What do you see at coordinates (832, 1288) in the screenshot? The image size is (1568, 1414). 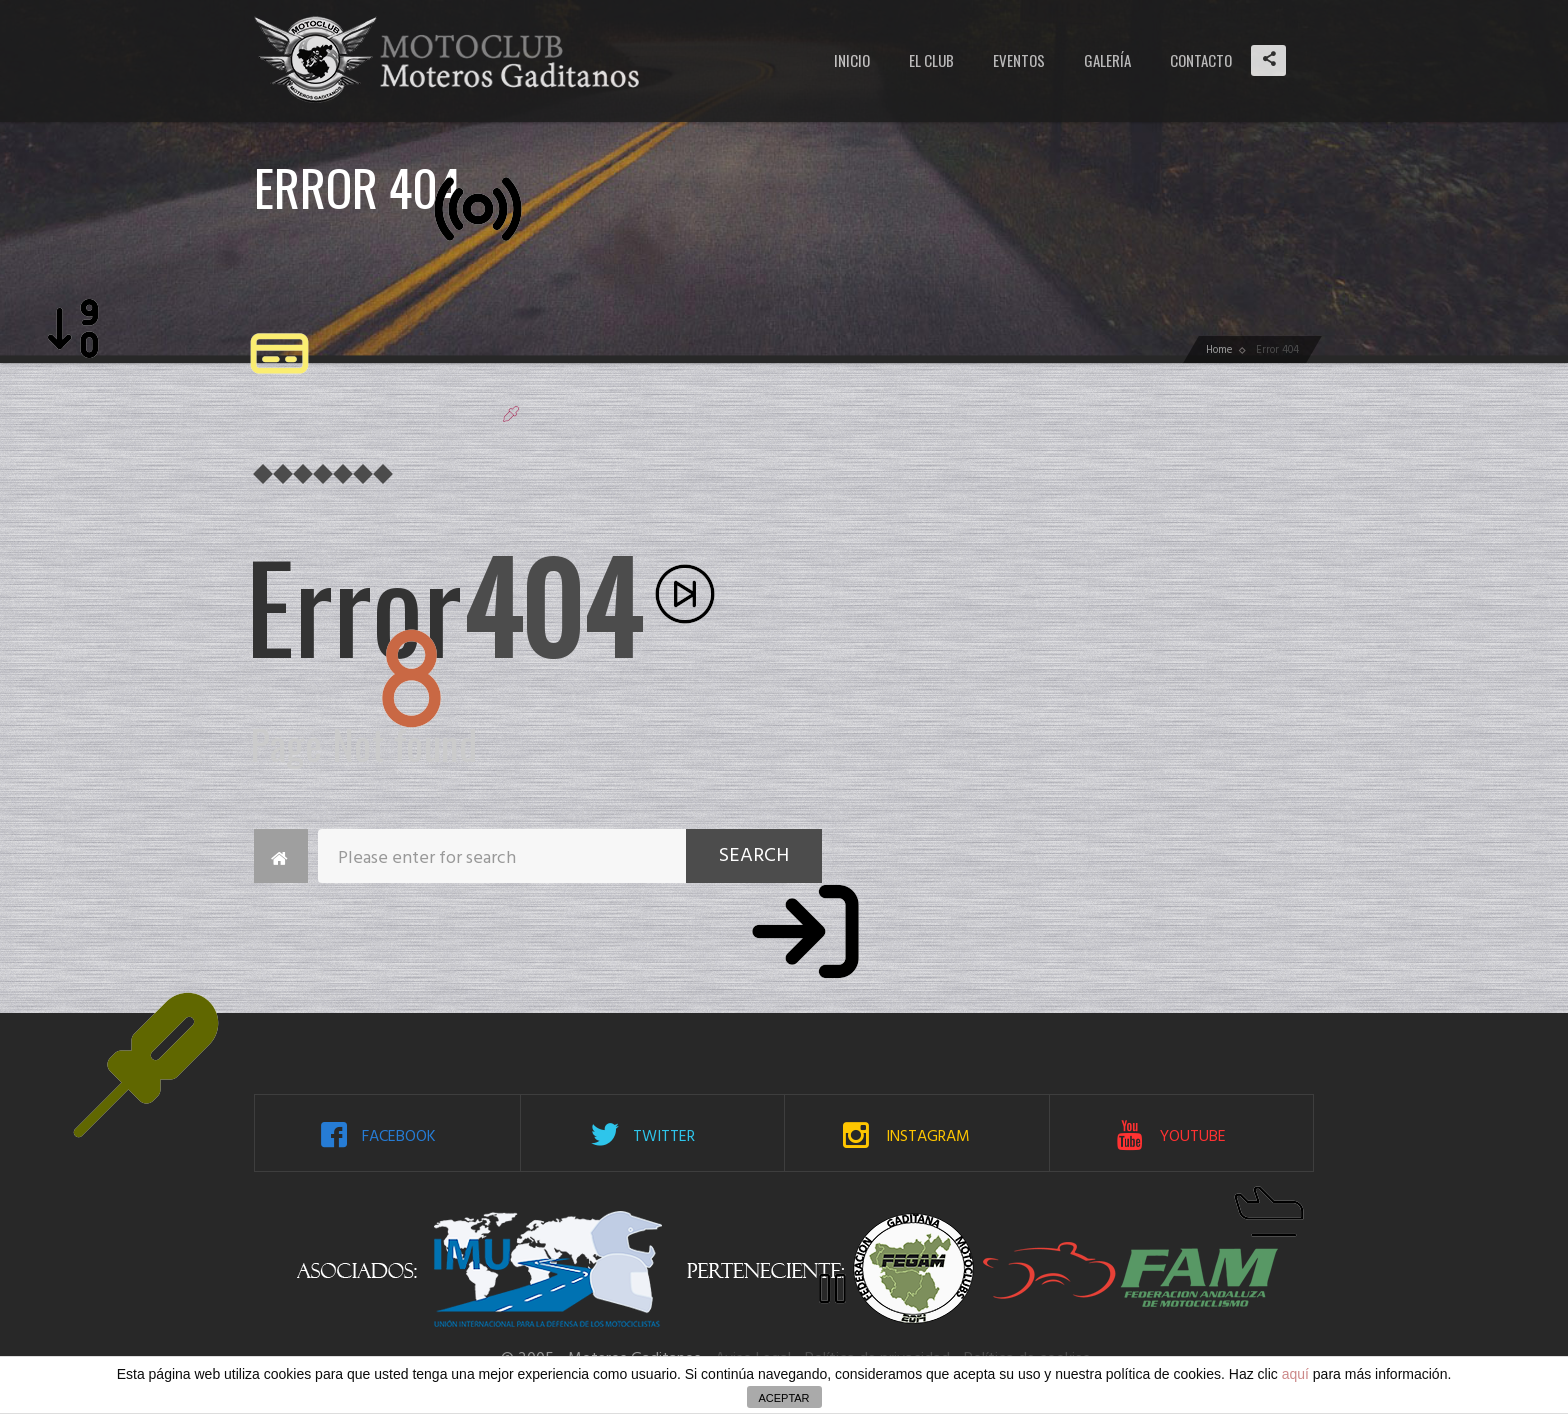 I see `pause media playback` at bounding box center [832, 1288].